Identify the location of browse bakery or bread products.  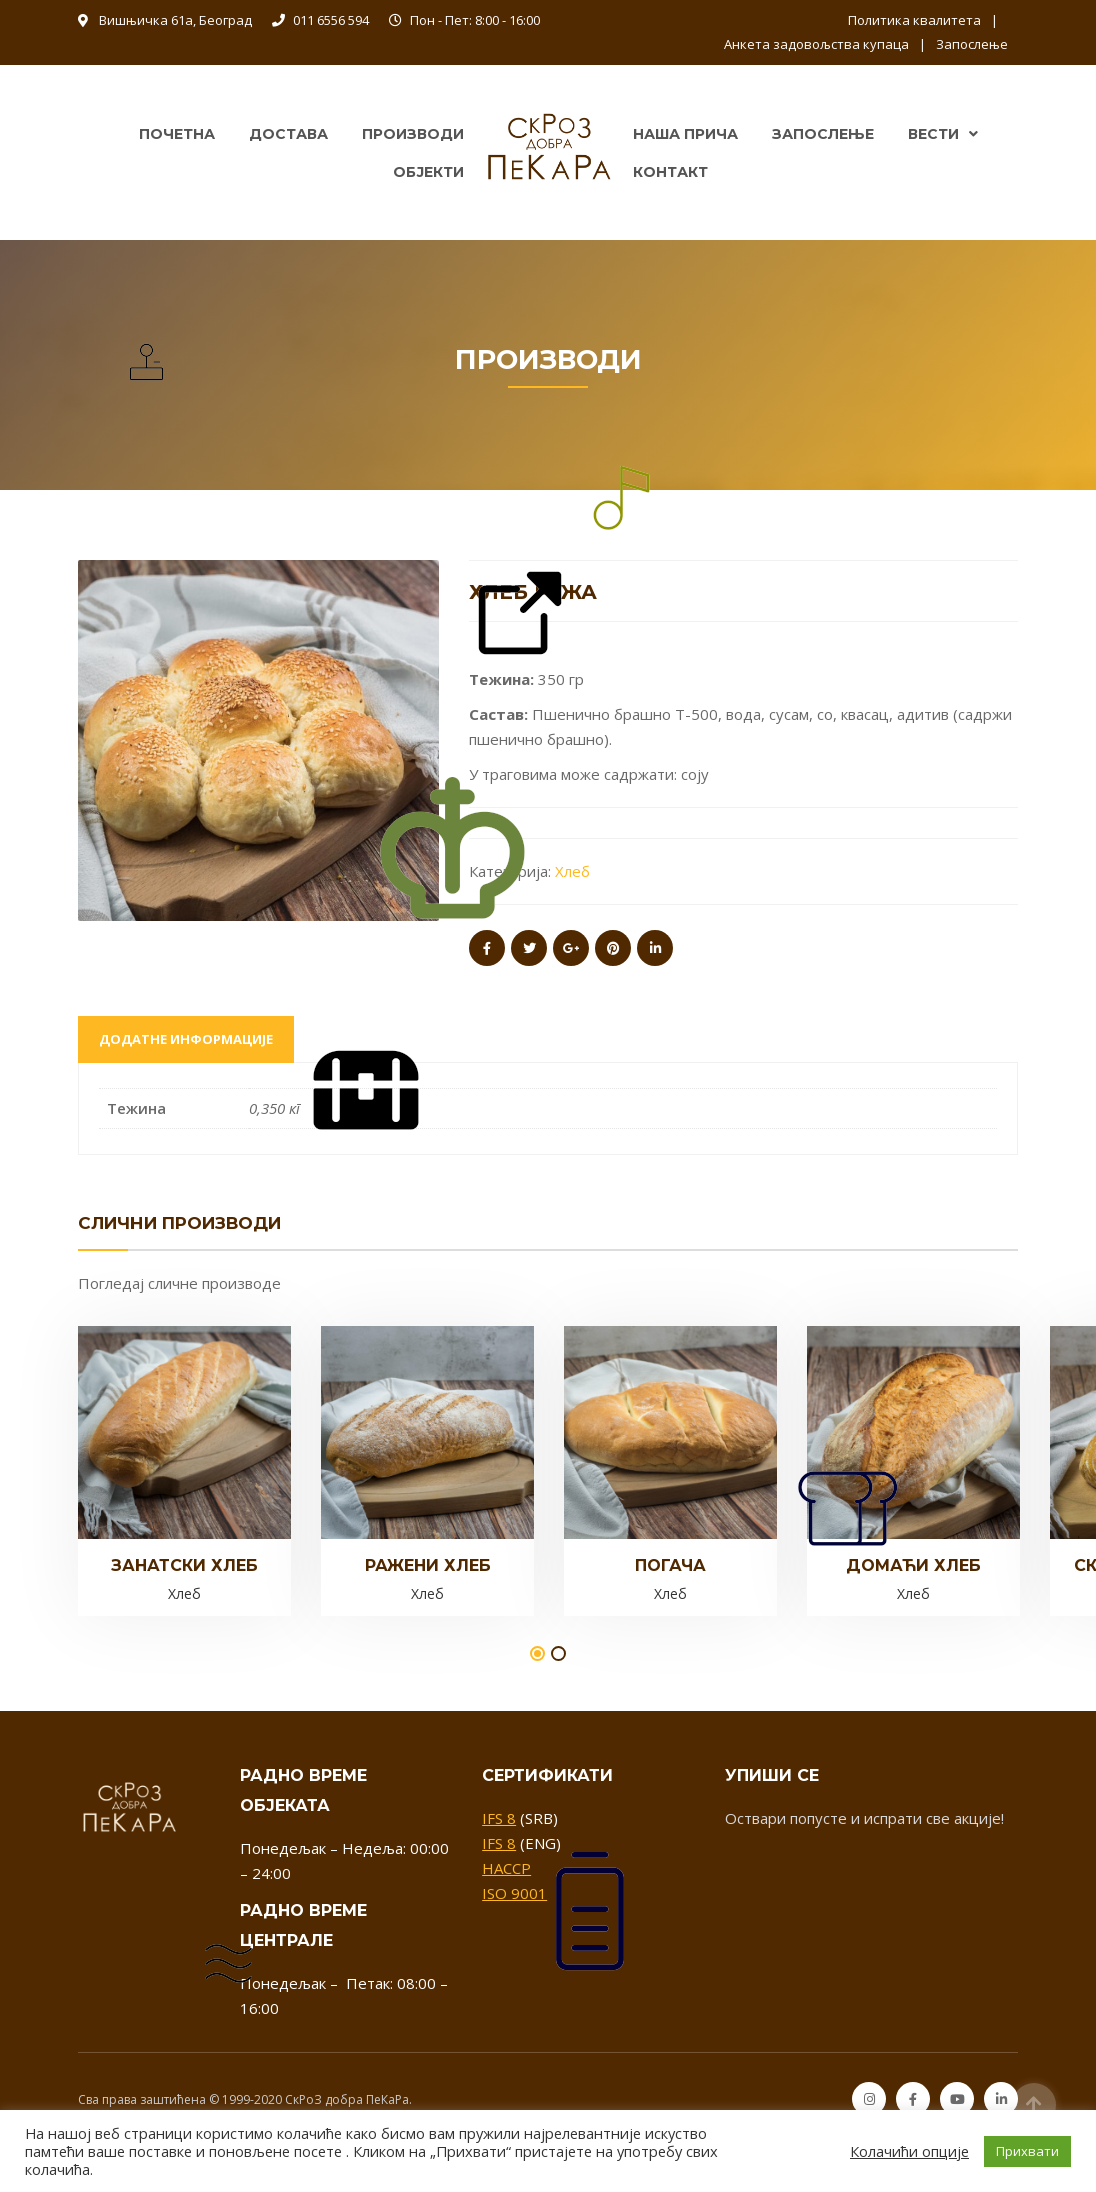
(849, 1508).